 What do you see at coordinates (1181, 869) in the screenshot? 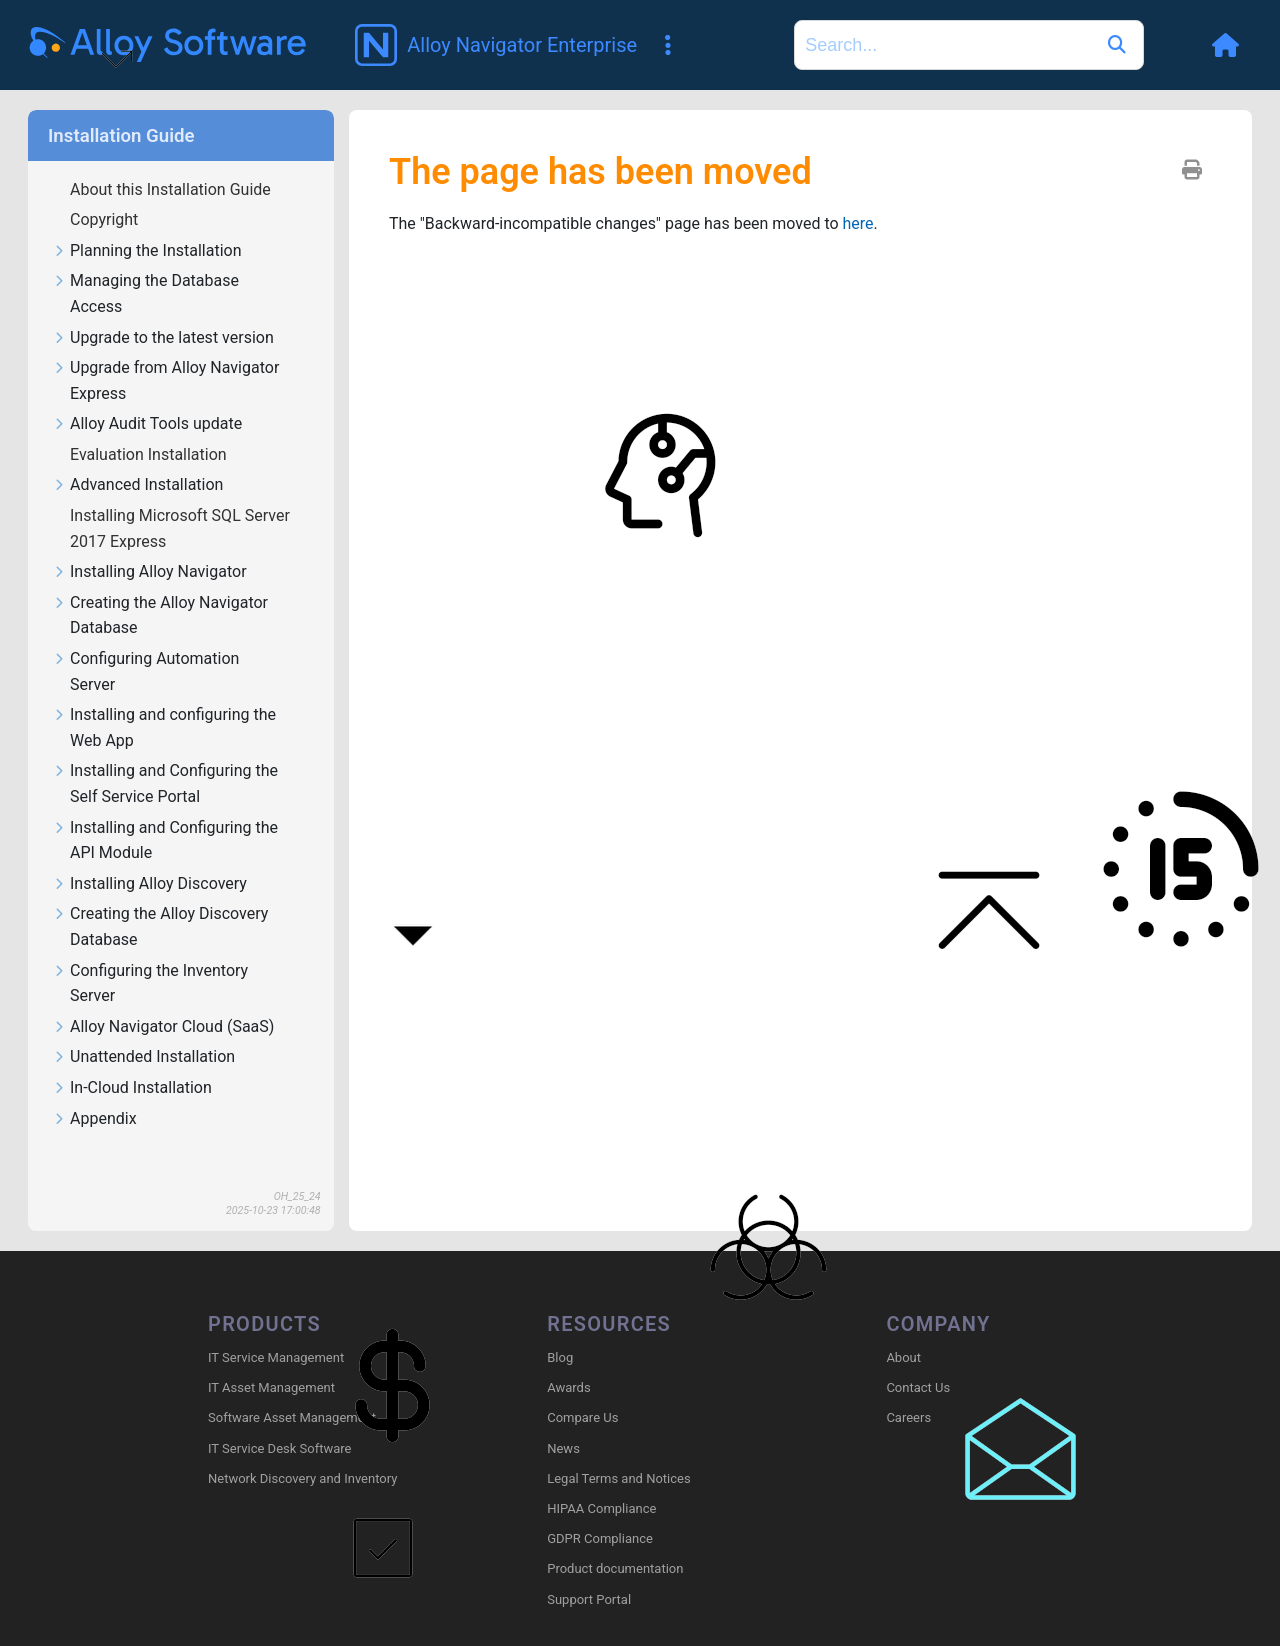
I see `set a 15-minute timer` at bounding box center [1181, 869].